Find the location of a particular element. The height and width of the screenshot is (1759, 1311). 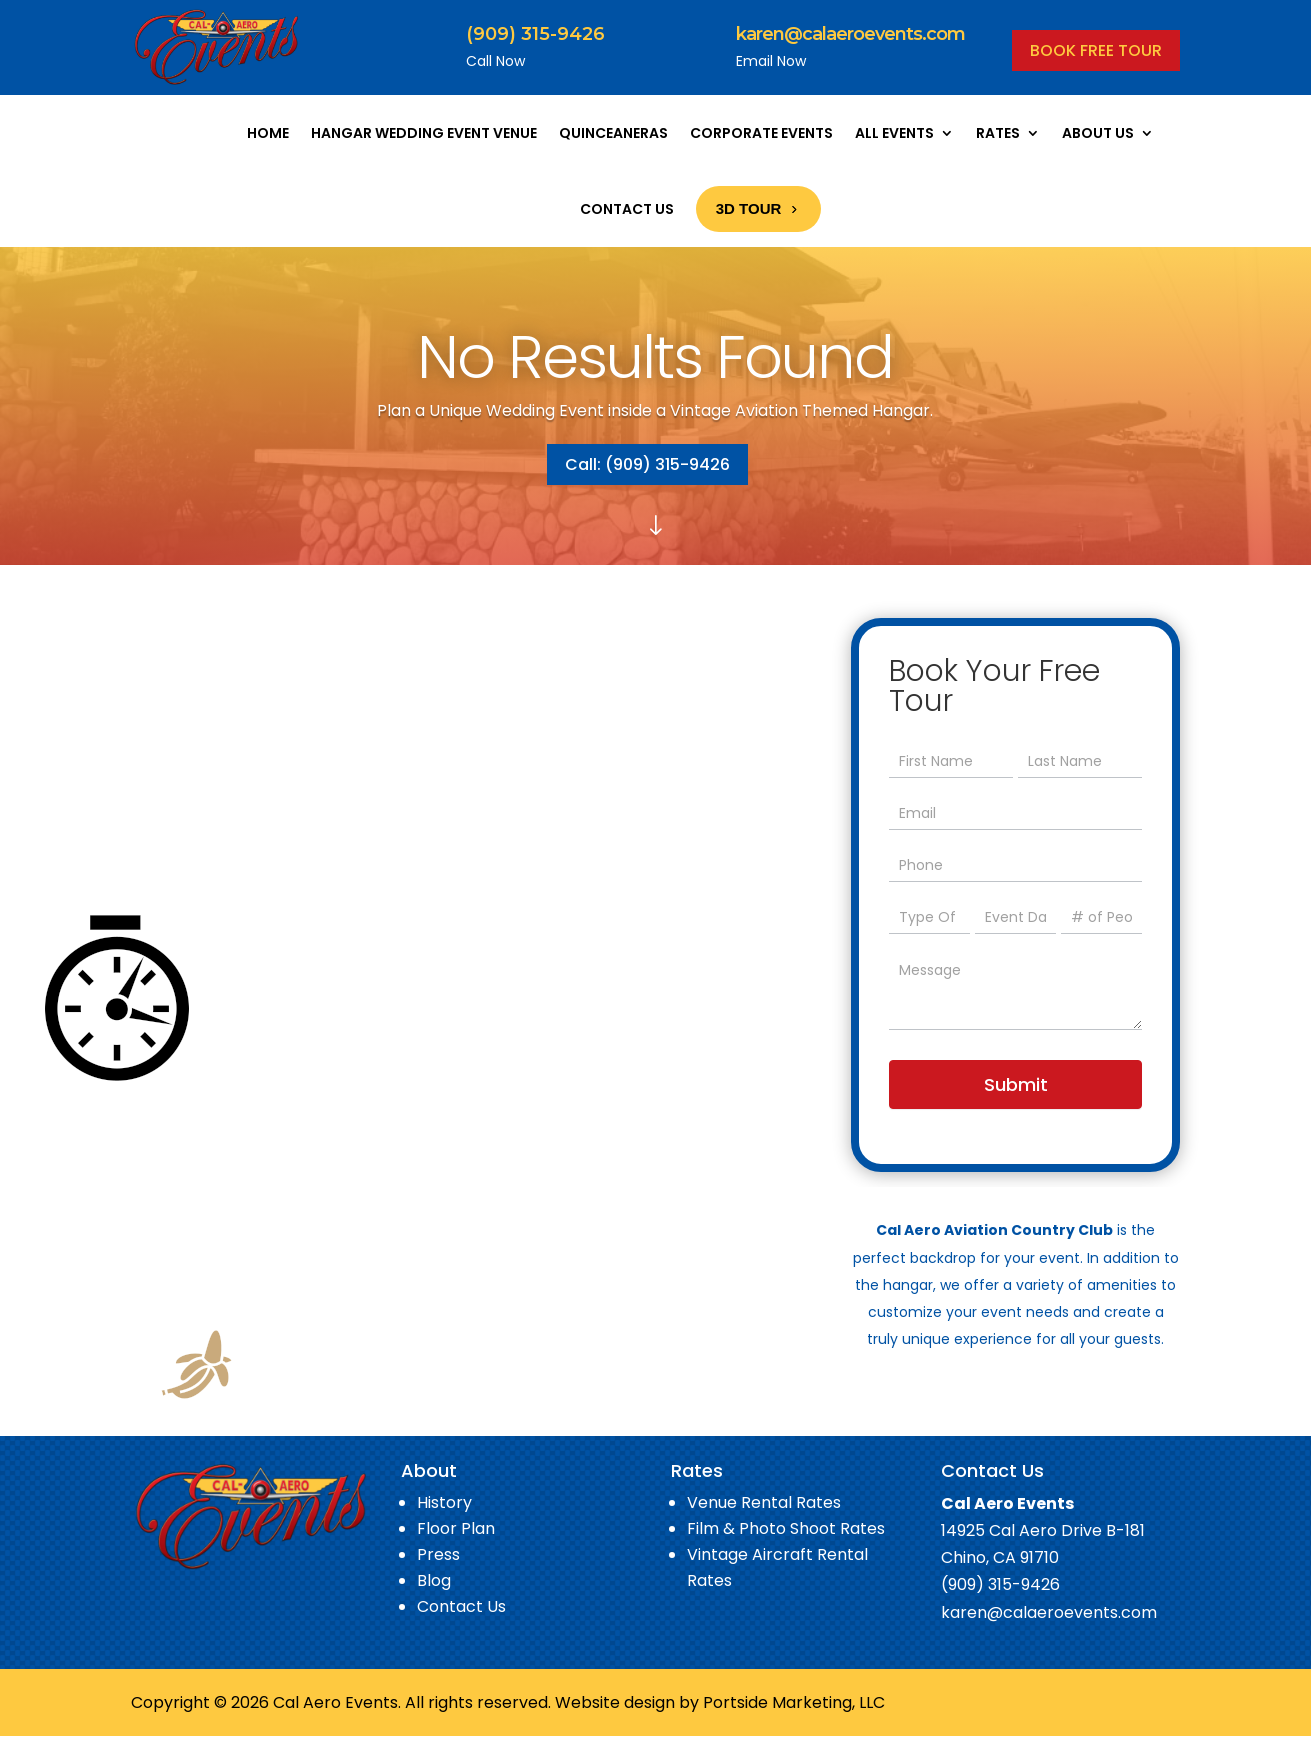

food or fruit category in a game inventory is located at coordinates (196, 1364).